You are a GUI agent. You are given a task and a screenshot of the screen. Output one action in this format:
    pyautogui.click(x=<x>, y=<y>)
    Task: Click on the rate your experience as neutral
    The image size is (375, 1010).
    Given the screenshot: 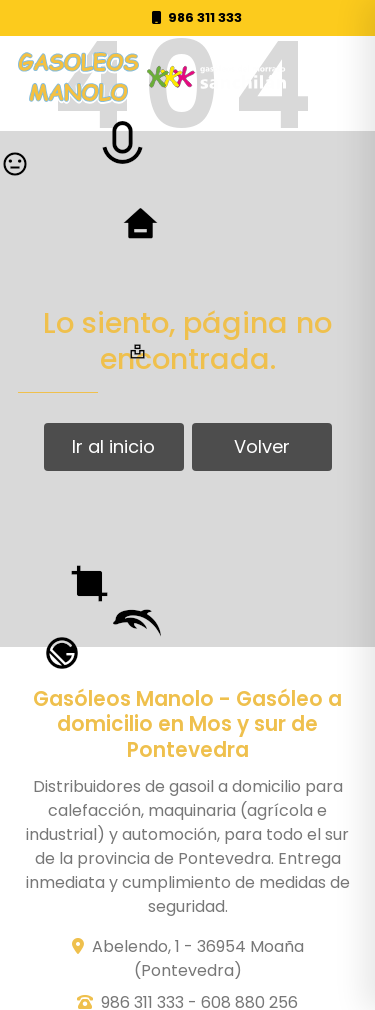 What is the action you would take?
    pyautogui.click(x=15, y=164)
    